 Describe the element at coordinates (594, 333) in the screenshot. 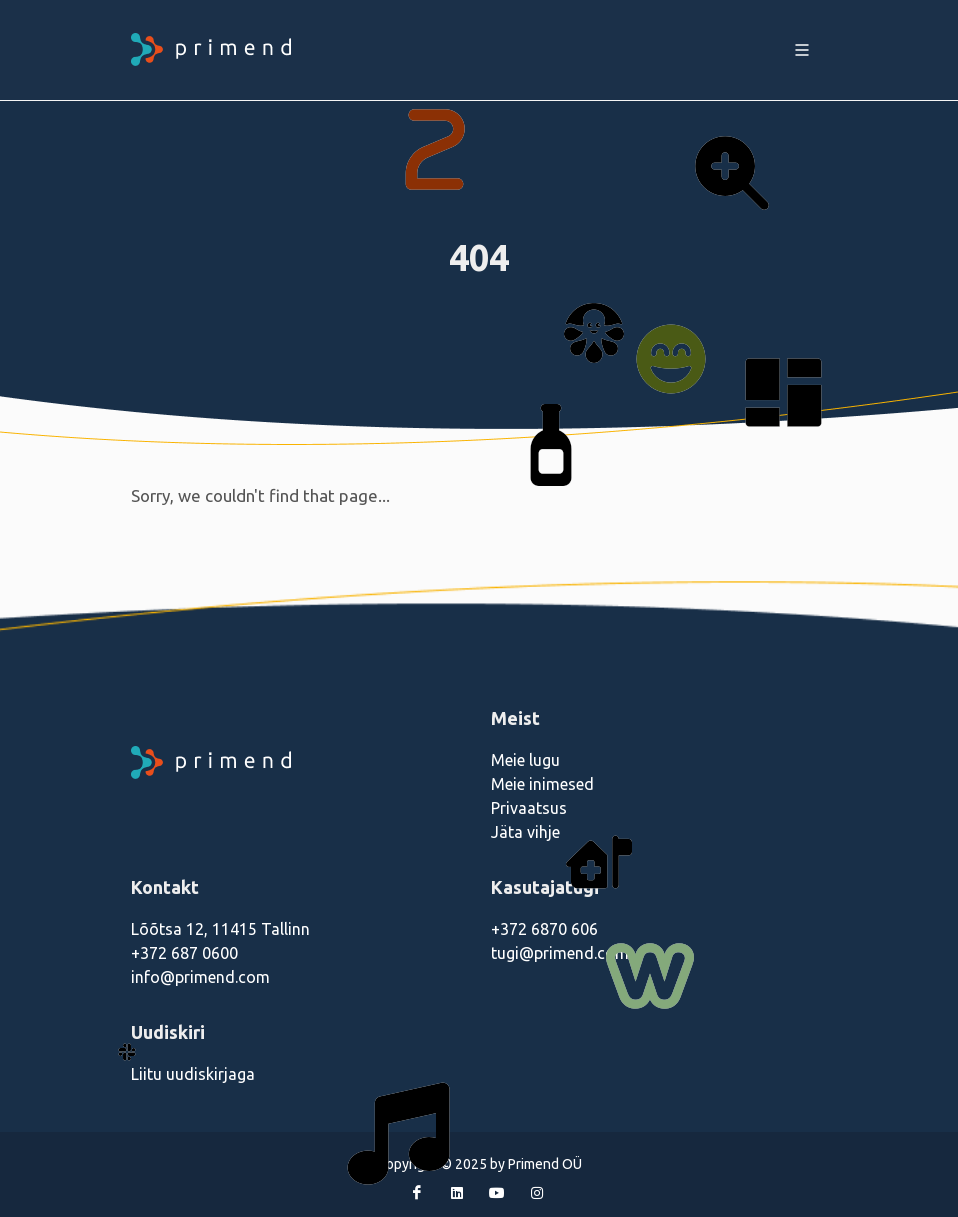

I see `visit the Custom Ink website` at that location.